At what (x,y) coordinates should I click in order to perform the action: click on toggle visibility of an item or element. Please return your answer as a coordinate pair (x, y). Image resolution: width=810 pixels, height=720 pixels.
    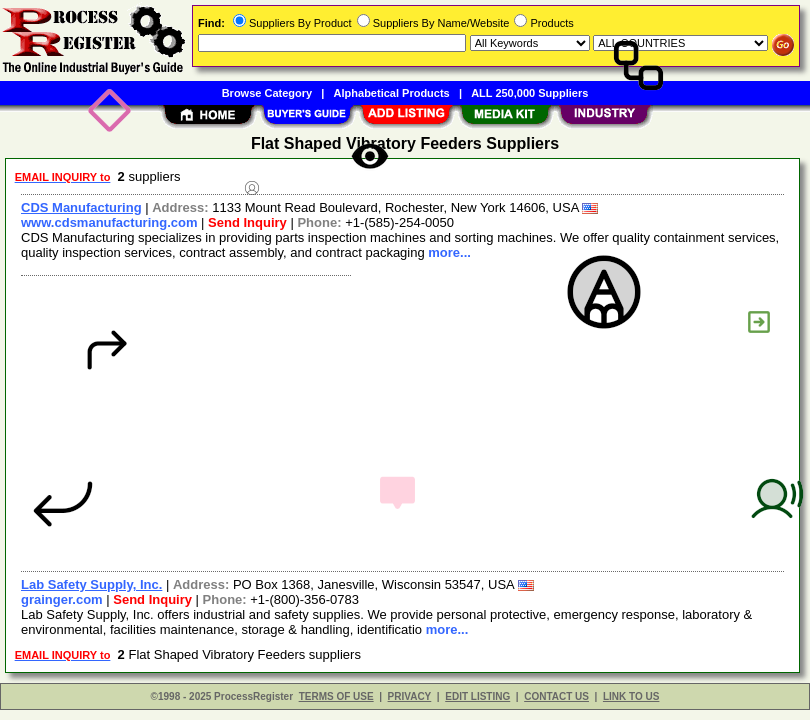
    Looking at the image, I should click on (370, 157).